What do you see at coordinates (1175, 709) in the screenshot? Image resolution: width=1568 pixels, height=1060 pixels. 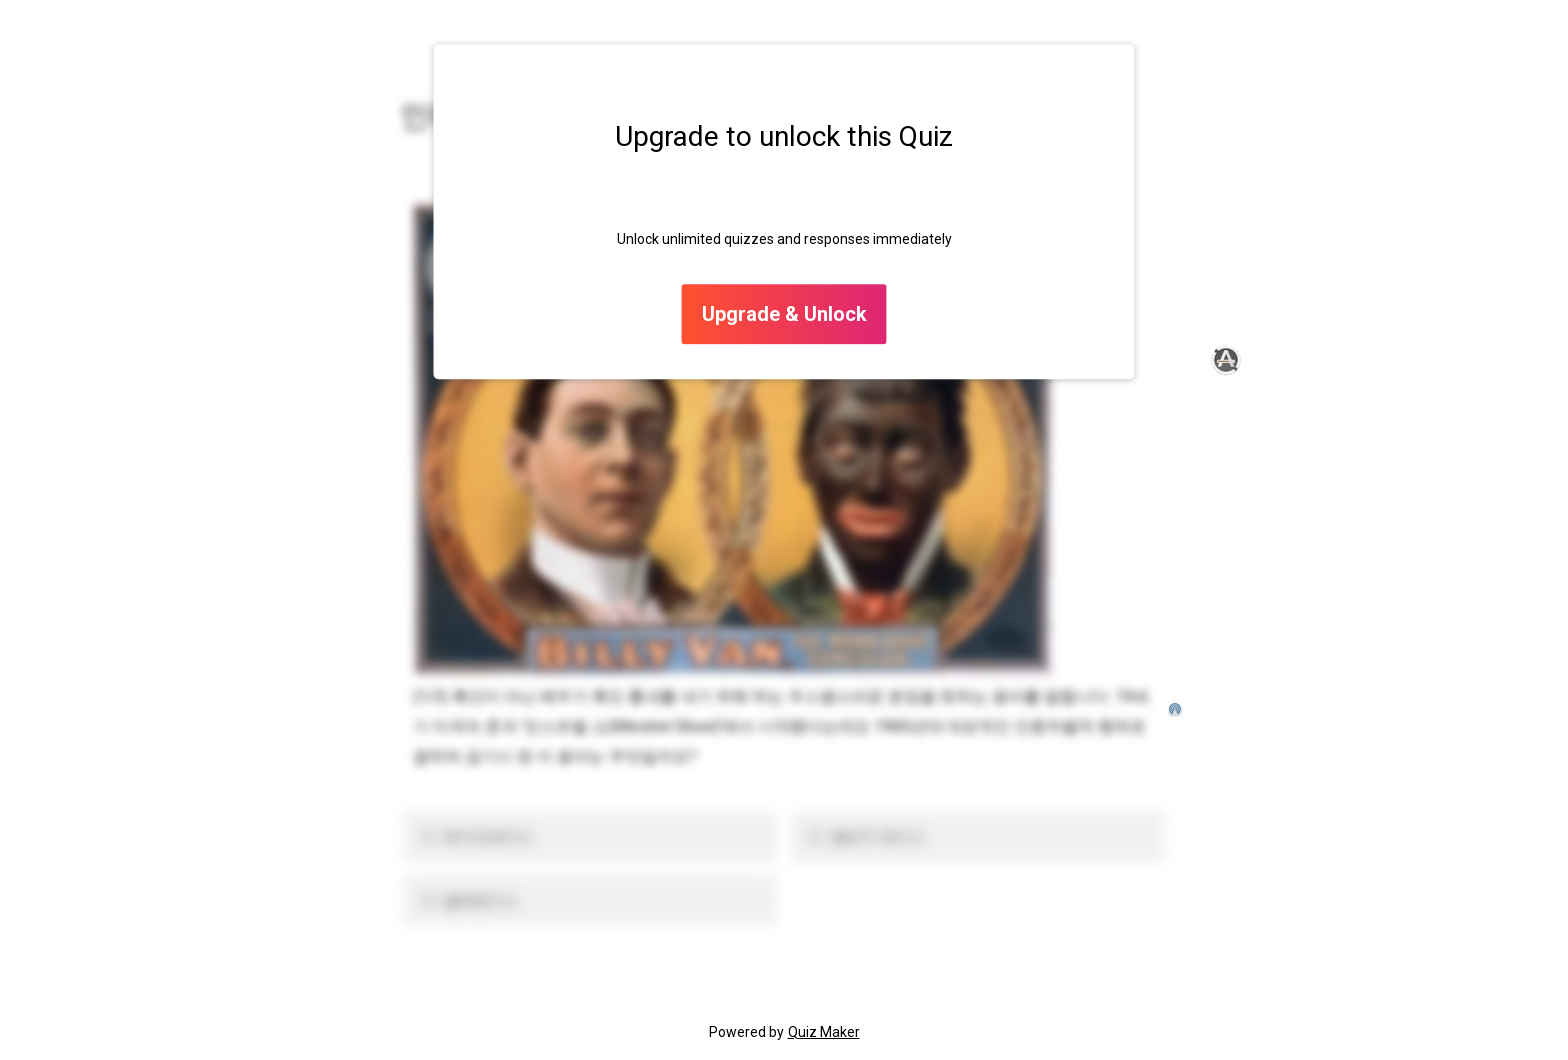 I see `open snapdrop for local file sharing` at bounding box center [1175, 709].